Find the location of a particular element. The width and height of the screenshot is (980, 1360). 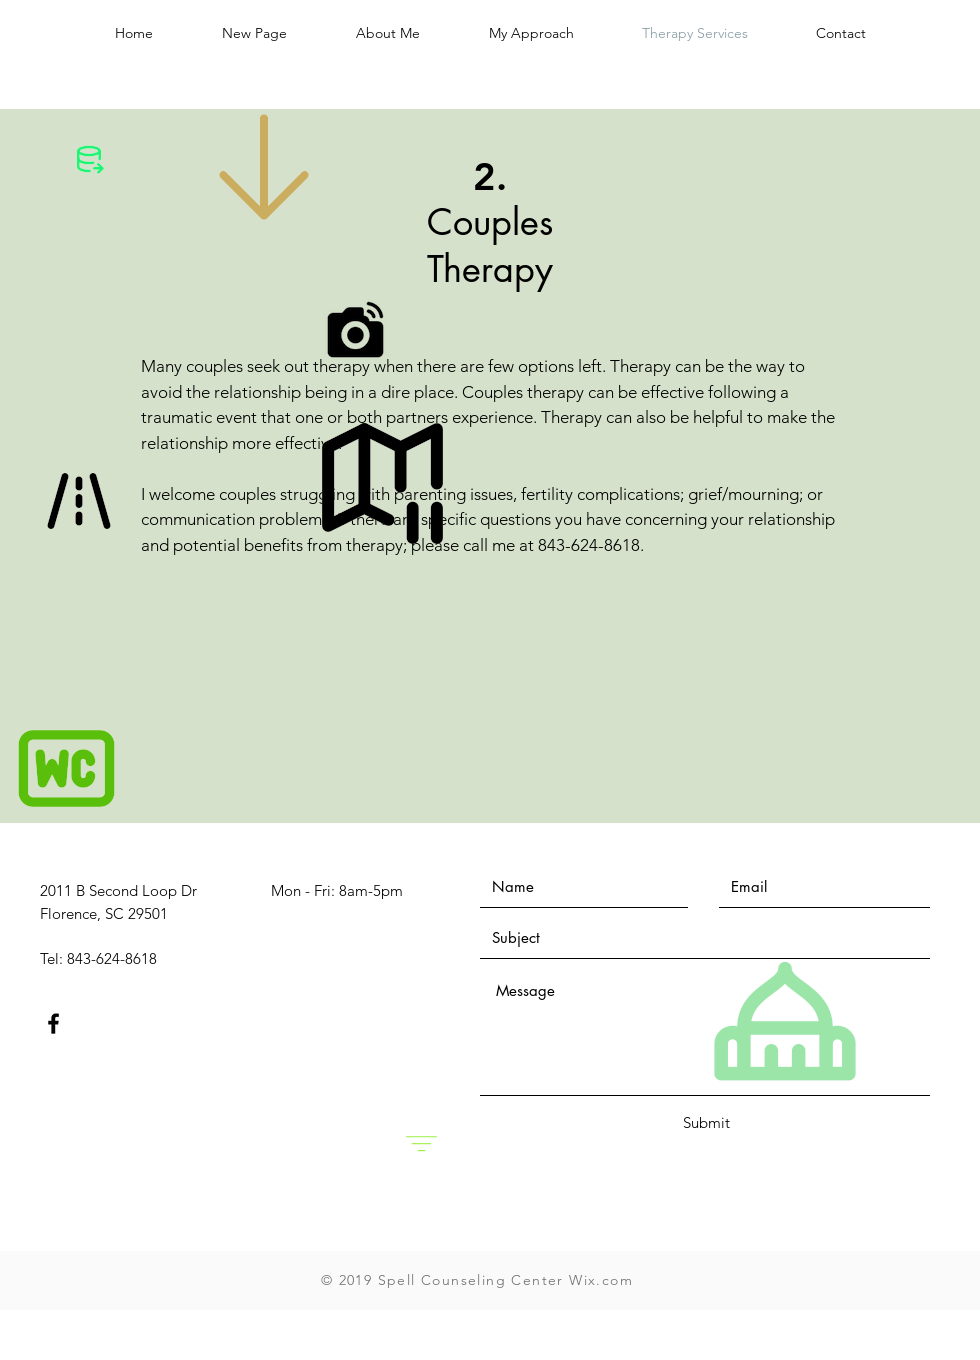

indicates restroom or water closet location is located at coordinates (66, 768).